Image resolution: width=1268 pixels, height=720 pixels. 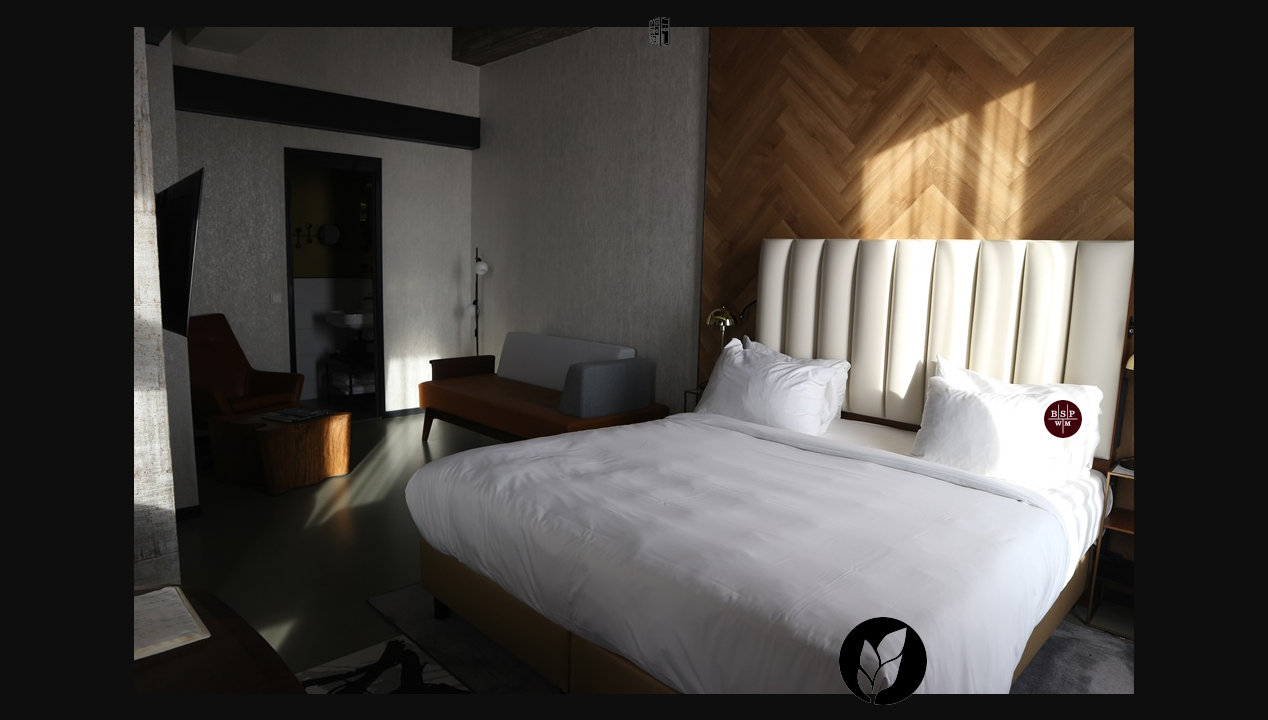 What do you see at coordinates (883, 661) in the screenshot?
I see `rye package manager logo` at bounding box center [883, 661].